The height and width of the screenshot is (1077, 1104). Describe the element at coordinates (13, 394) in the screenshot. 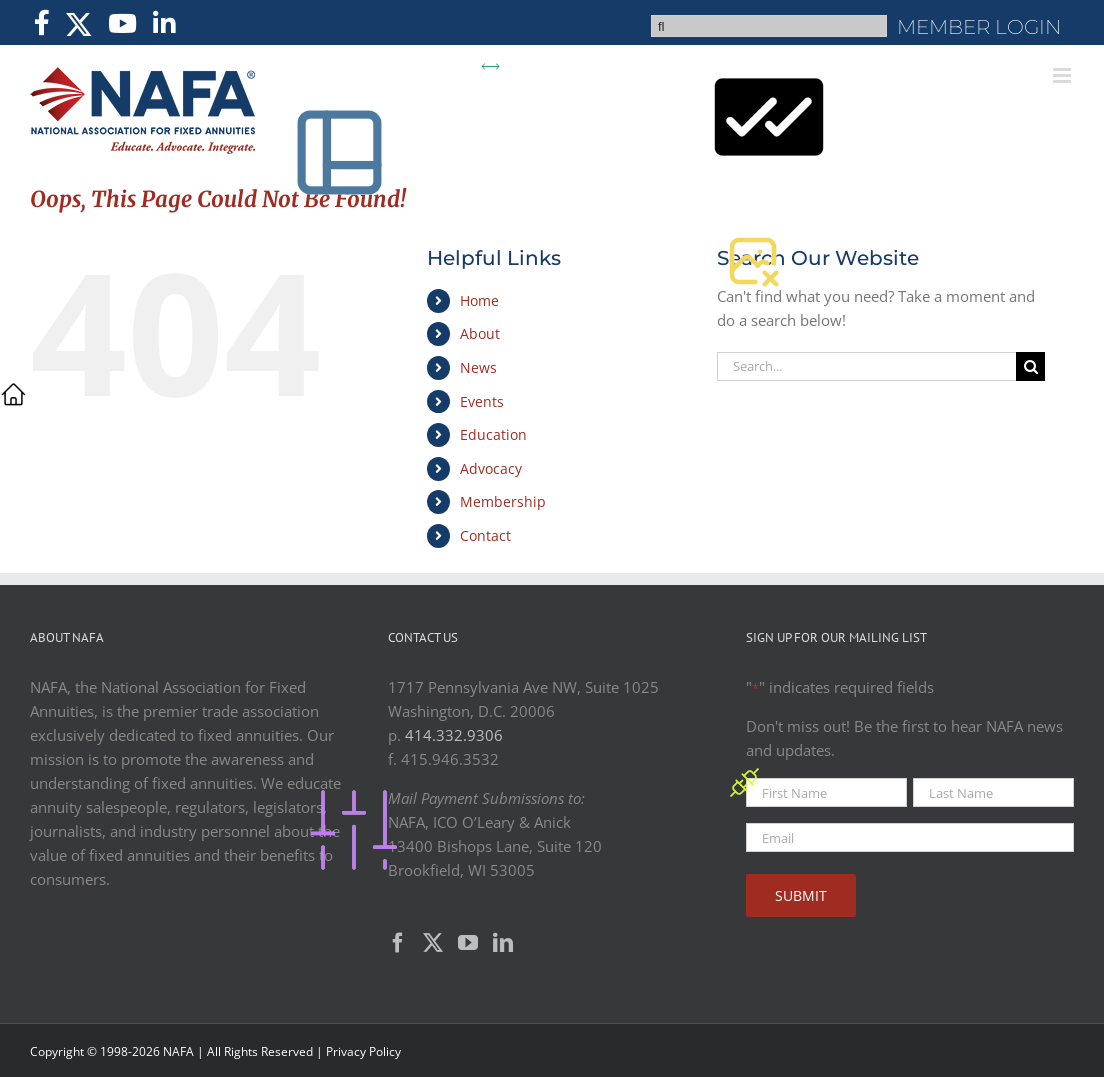

I see `navigate to home screen` at that location.